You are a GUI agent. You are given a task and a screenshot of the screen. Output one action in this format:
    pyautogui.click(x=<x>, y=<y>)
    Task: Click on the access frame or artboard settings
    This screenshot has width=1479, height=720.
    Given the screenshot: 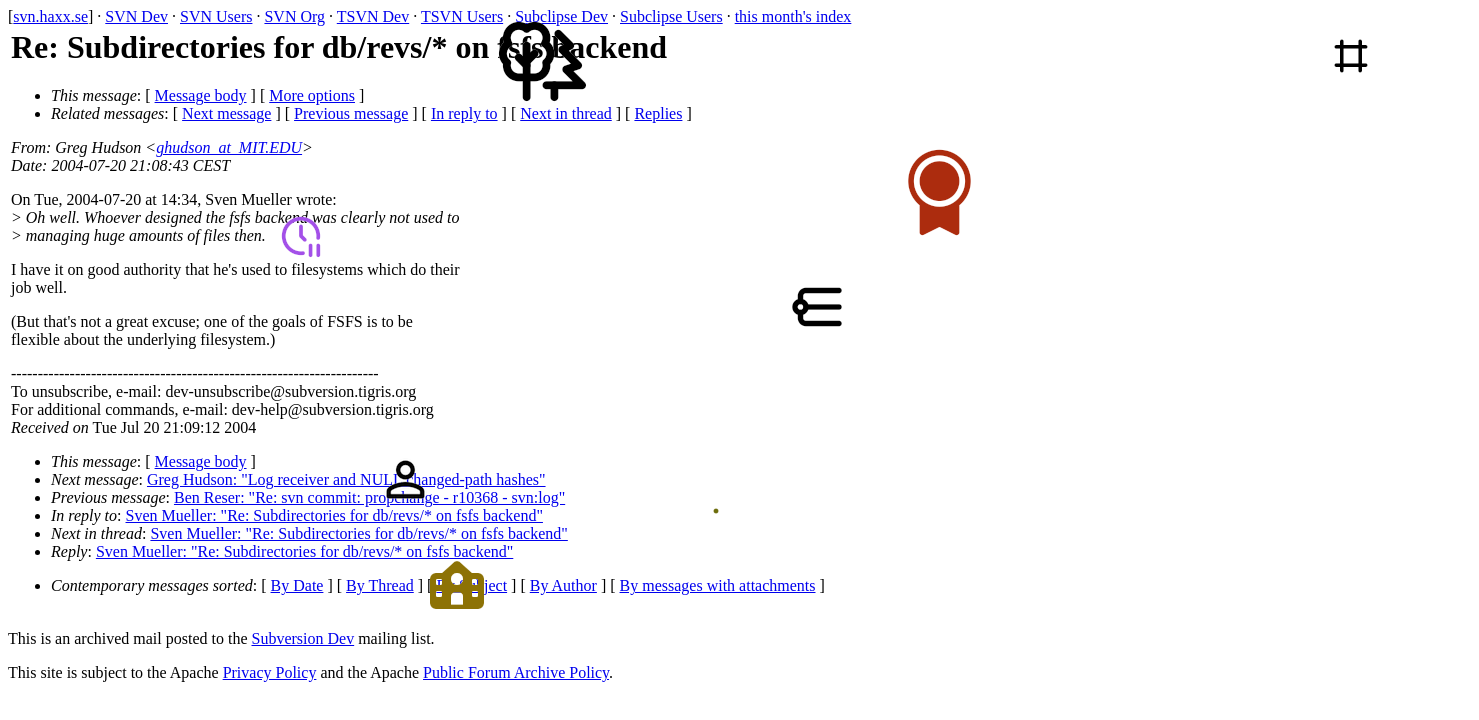 What is the action you would take?
    pyautogui.click(x=1351, y=56)
    